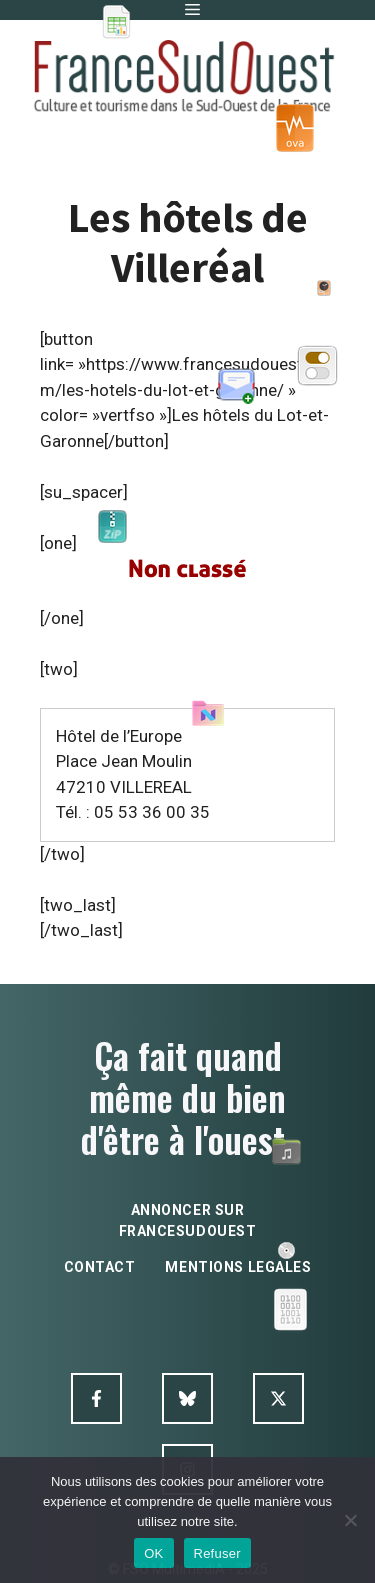  Describe the element at coordinates (295, 128) in the screenshot. I see `a VirtualBox appliance file (.ova format)` at that location.